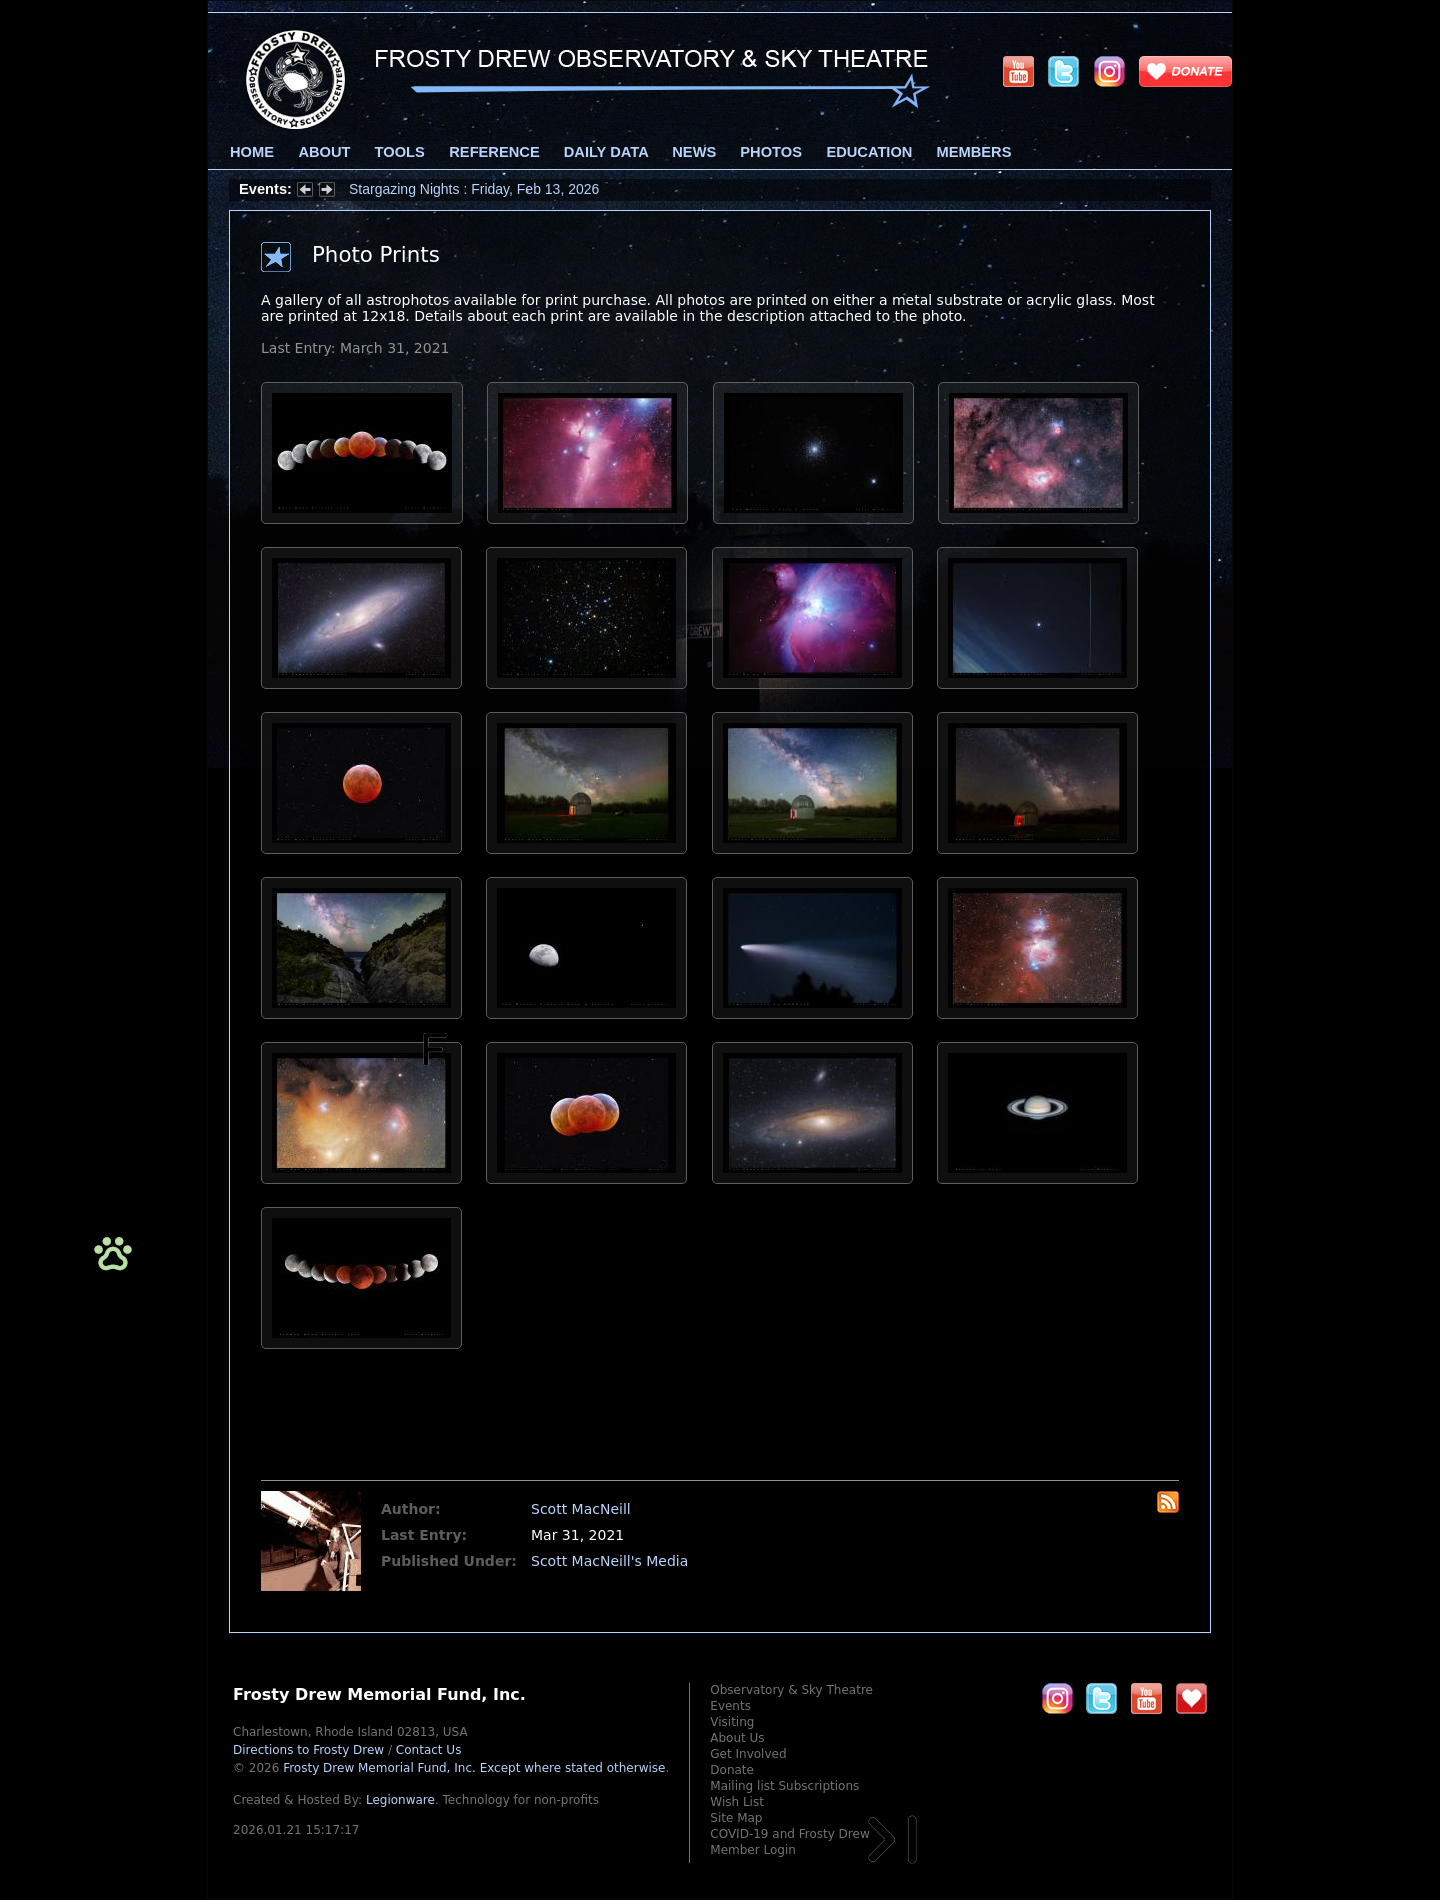 The width and height of the screenshot is (1440, 1900). I want to click on indicates items starting with the letter F, so click(435, 1049).